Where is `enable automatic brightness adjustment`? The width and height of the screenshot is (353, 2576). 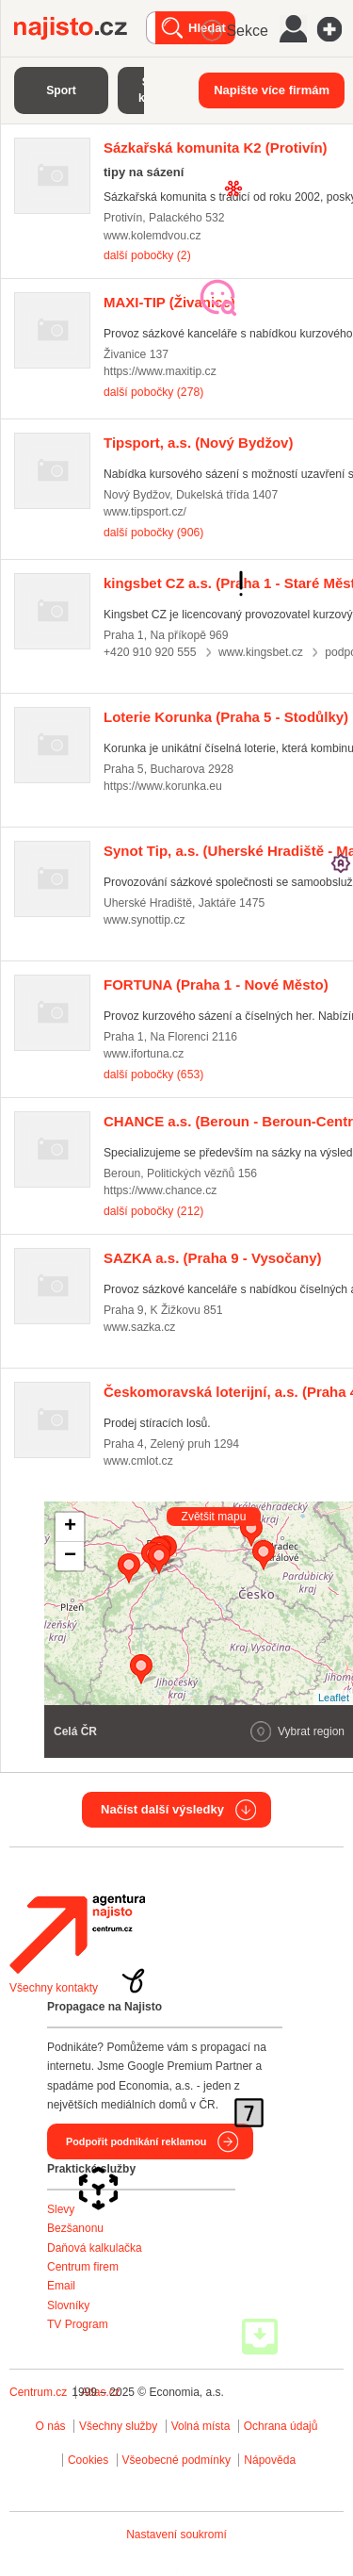 enable automatic brightness adjustment is located at coordinates (341, 863).